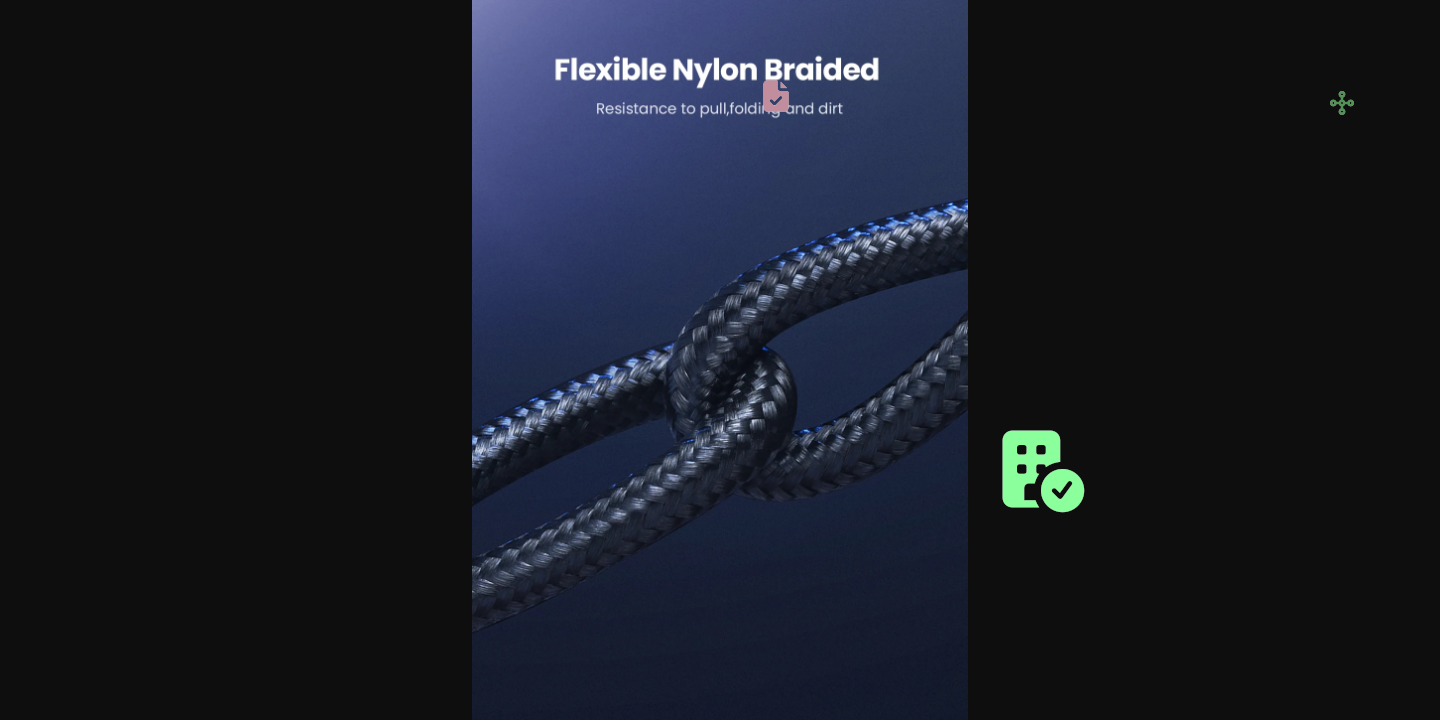 Image resolution: width=1440 pixels, height=720 pixels. Describe the element at coordinates (776, 96) in the screenshot. I see `file successfully uploaded or saved` at that location.